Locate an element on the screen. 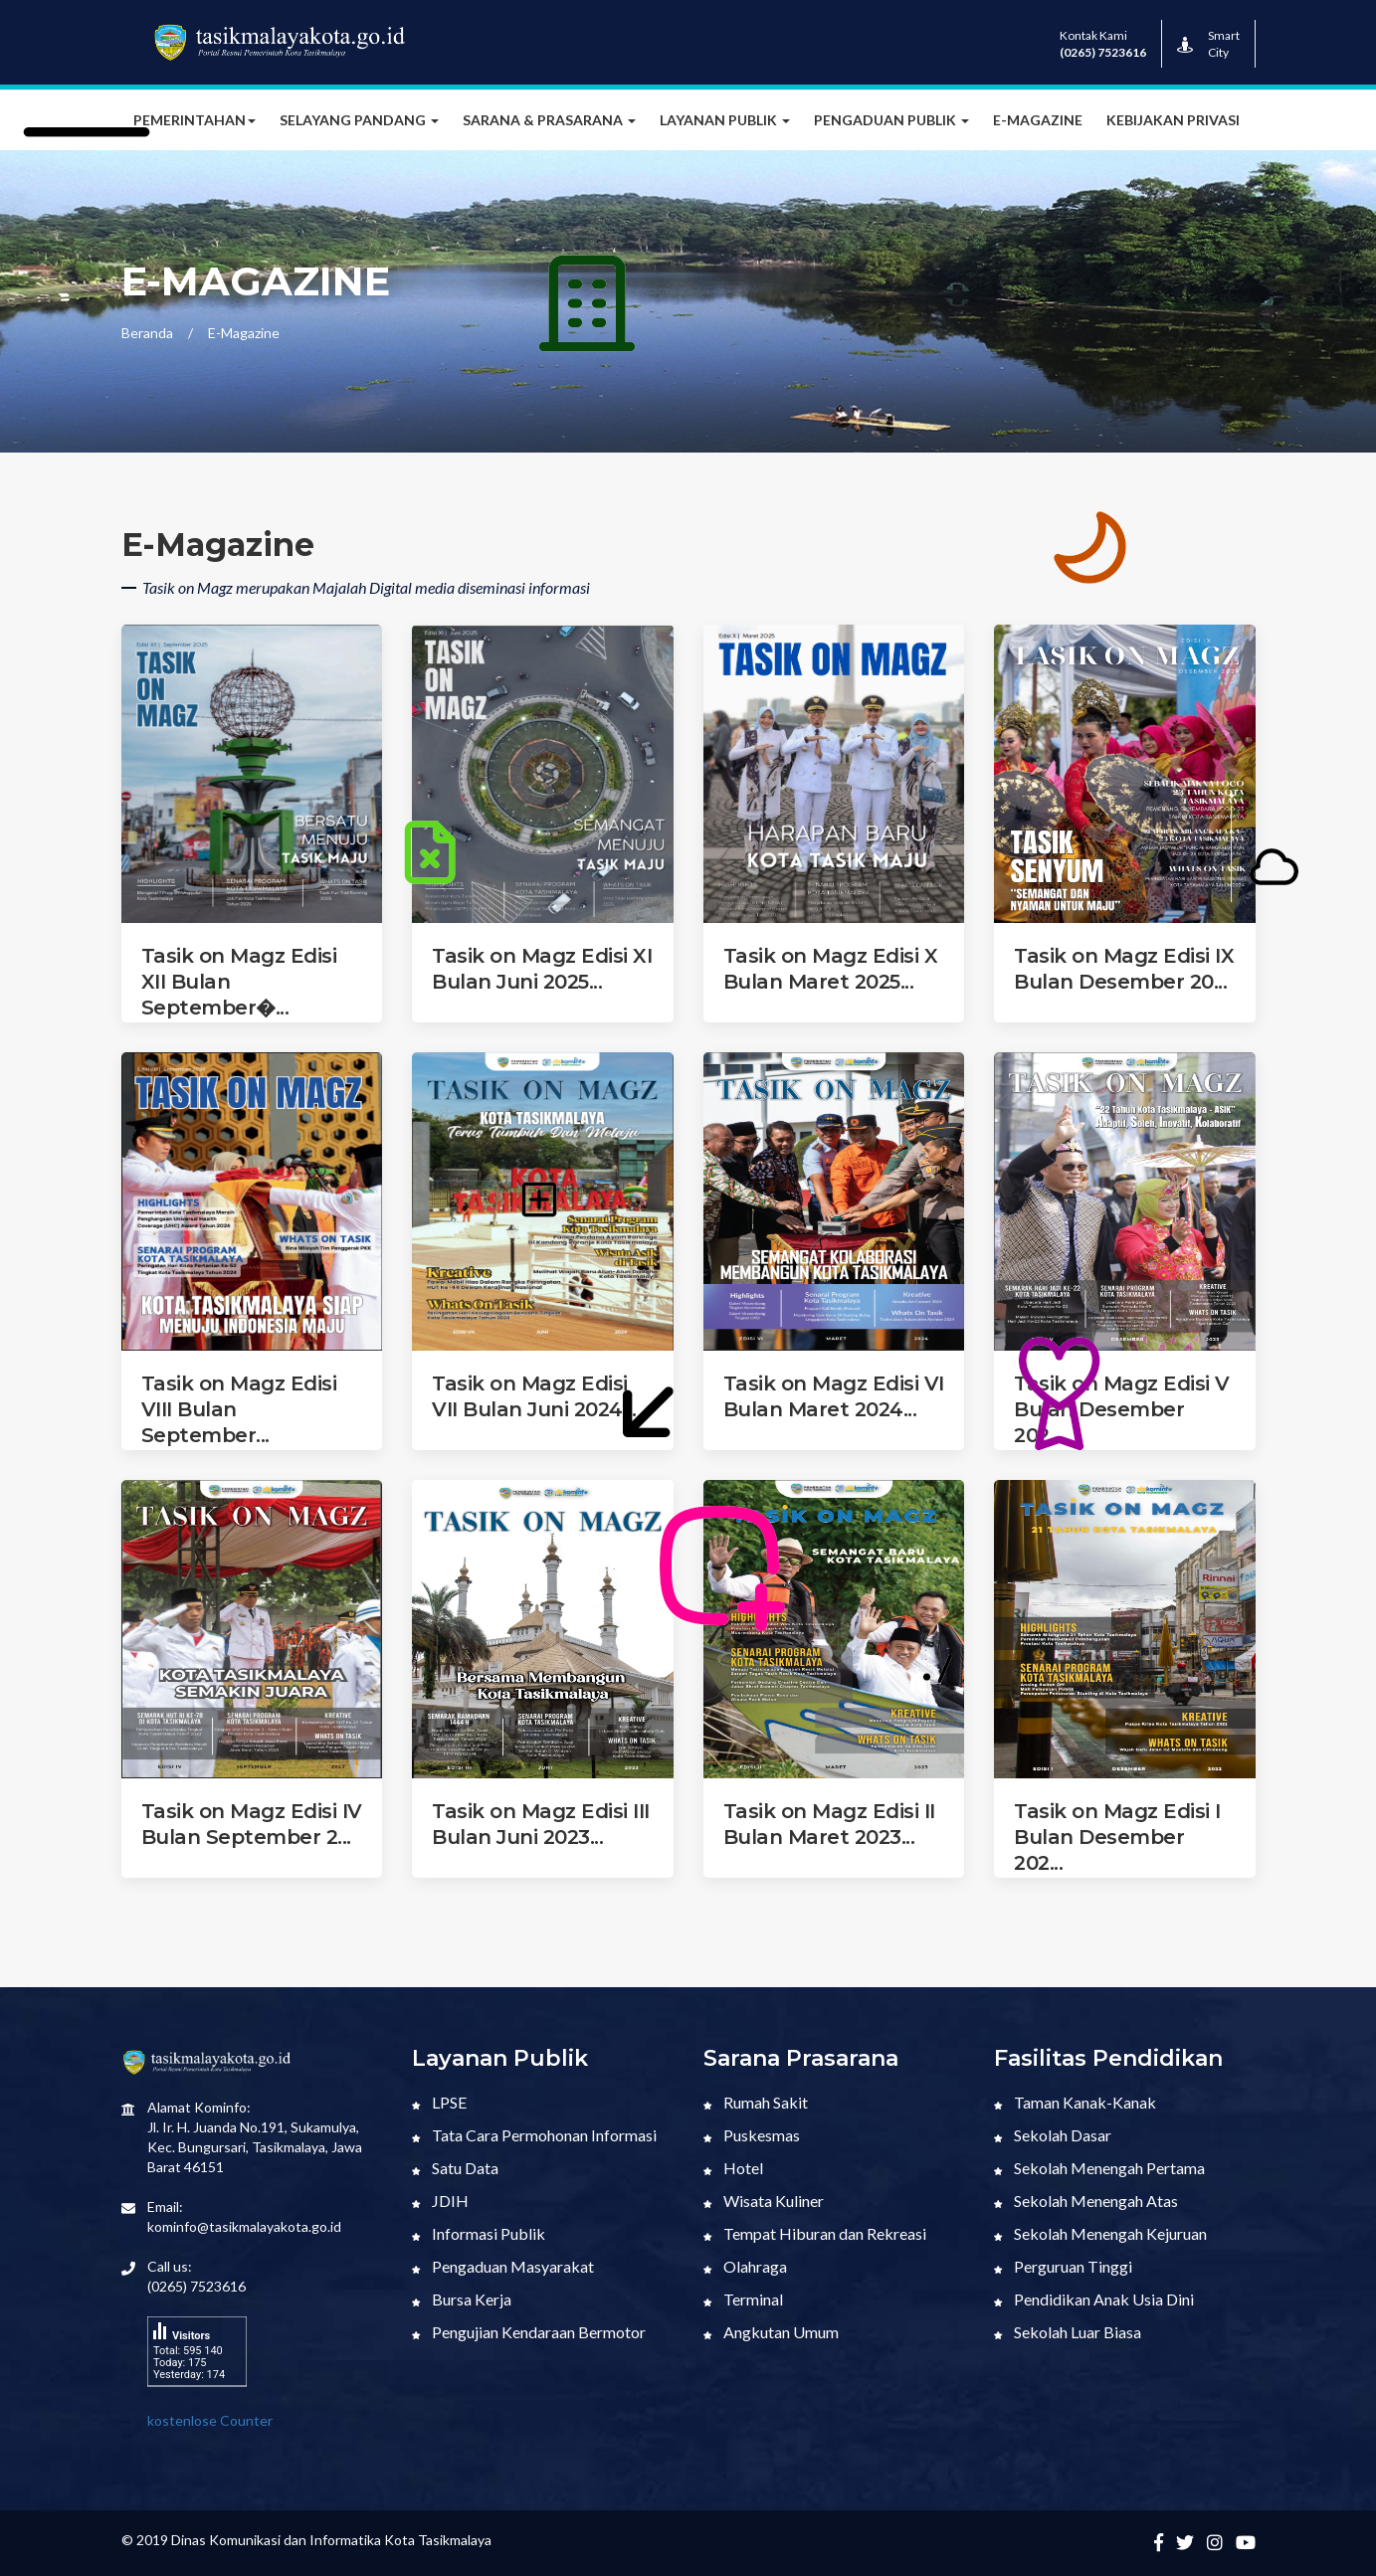 The height and width of the screenshot is (2576, 1376). cloud storage or sync status is located at coordinates (1274, 866).